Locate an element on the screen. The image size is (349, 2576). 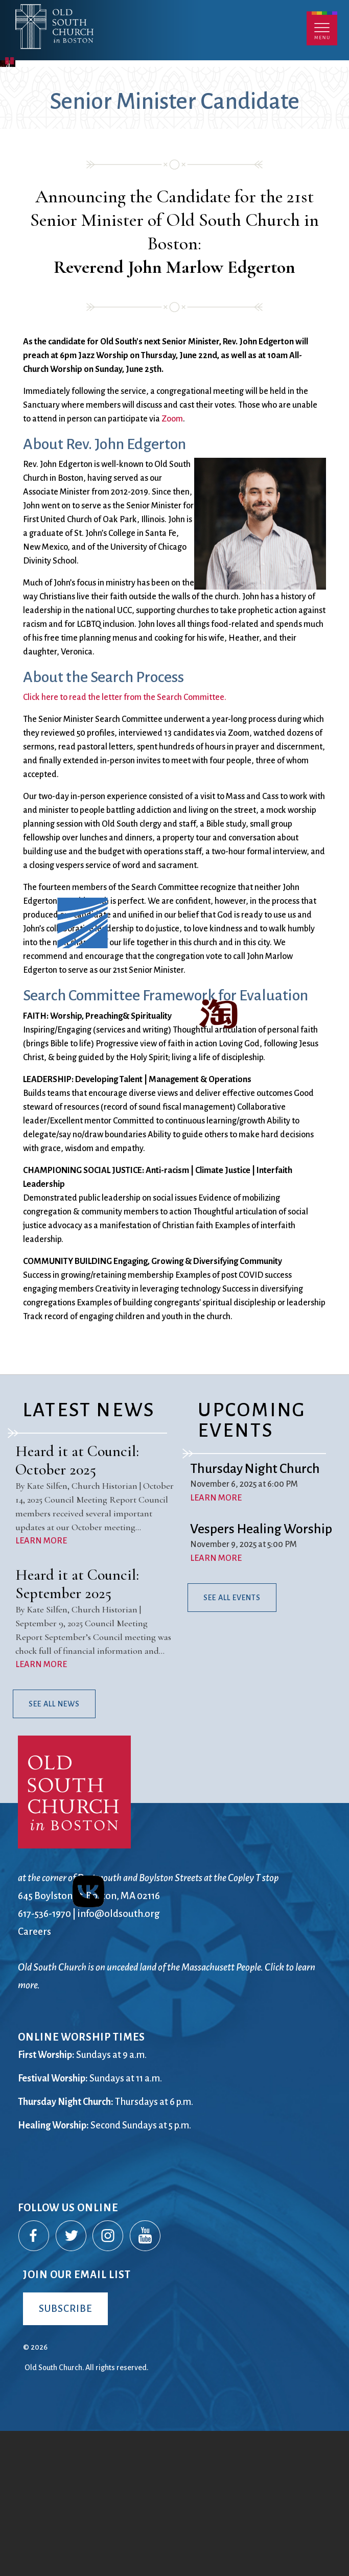
open the Taobao app is located at coordinates (218, 1014).